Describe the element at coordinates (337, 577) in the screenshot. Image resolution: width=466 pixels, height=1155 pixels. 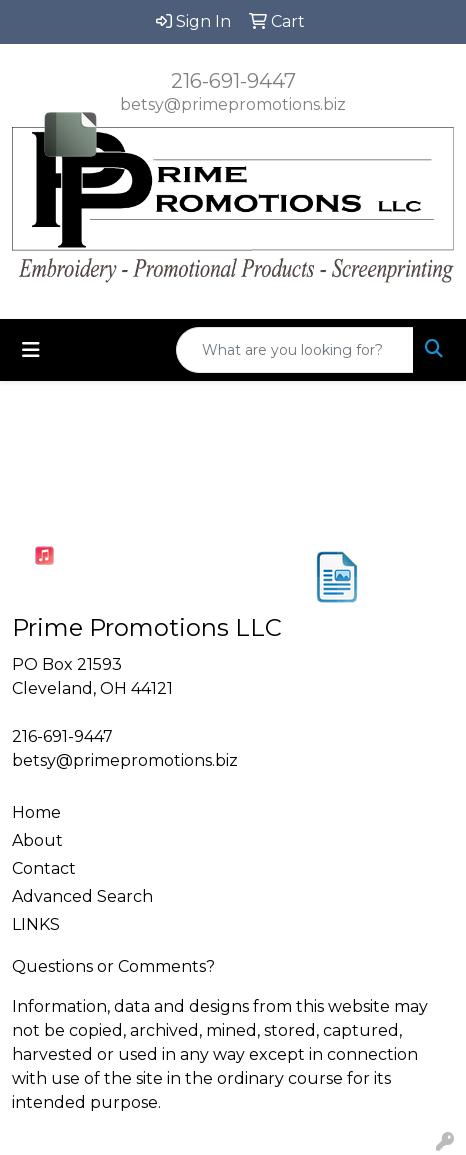
I see `open a text document file` at that location.